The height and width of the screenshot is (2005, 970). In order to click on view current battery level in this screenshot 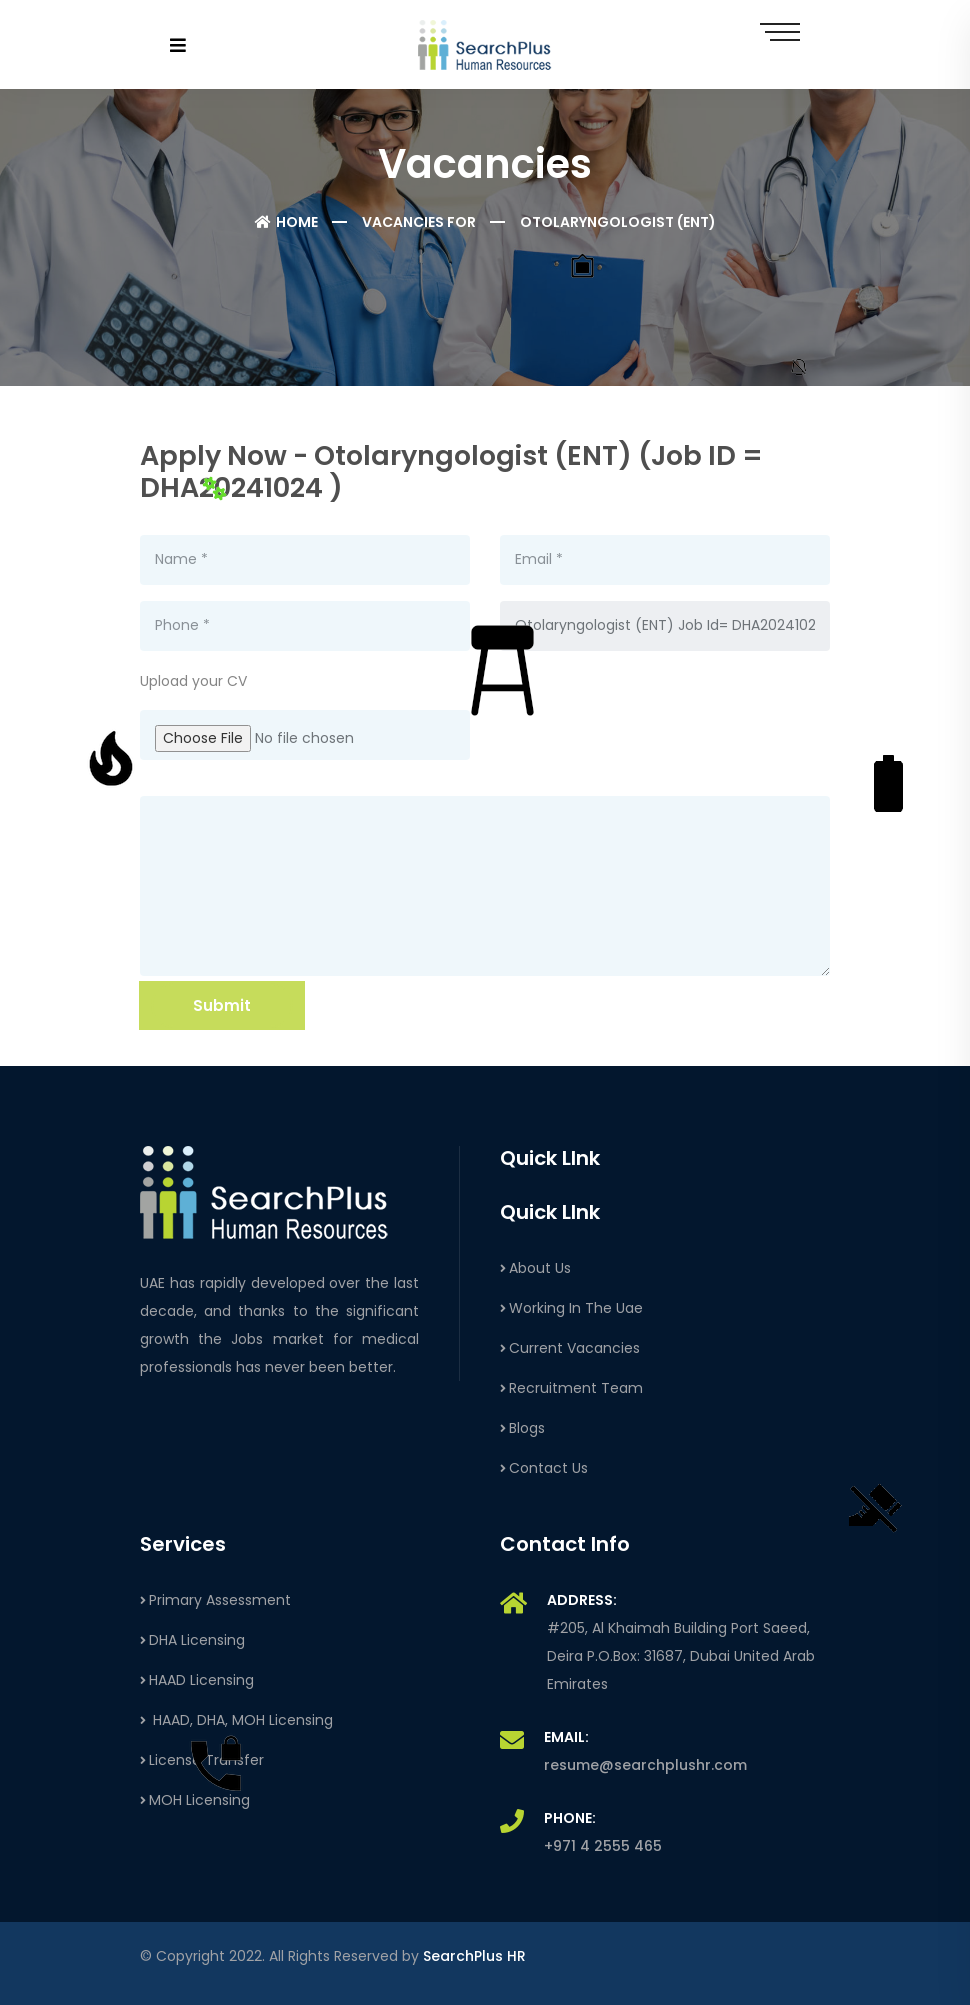, I will do `click(888, 783)`.